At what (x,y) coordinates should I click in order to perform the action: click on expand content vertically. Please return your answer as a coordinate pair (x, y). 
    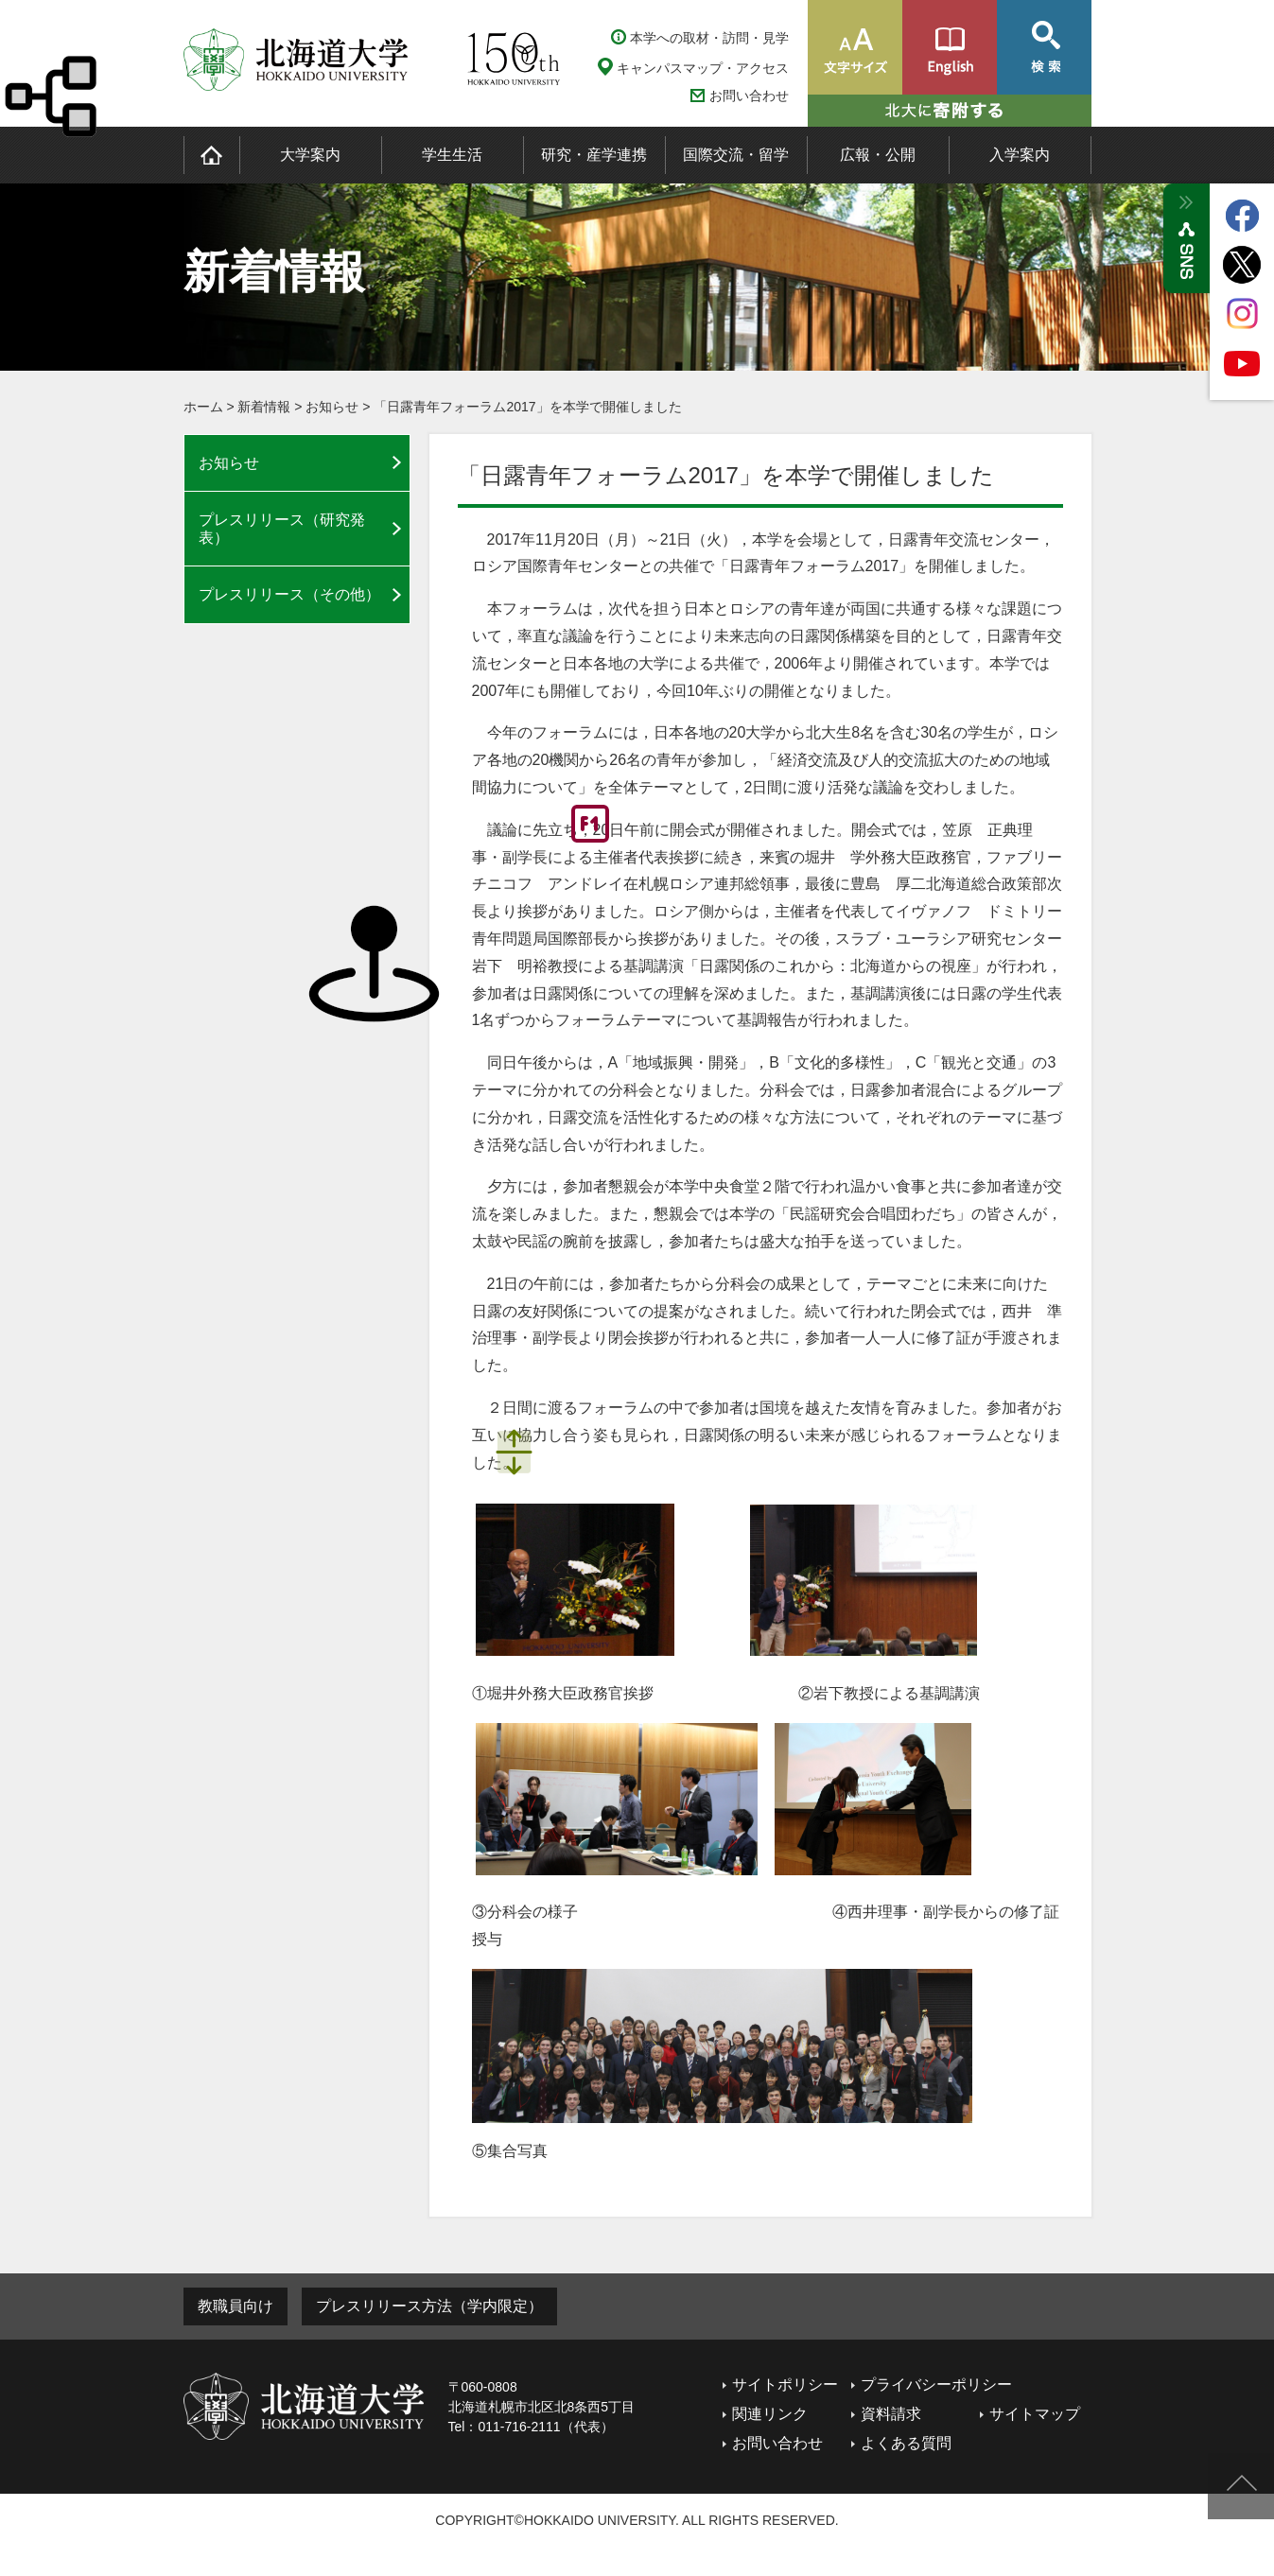
    Looking at the image, I should click on (514, 1452).